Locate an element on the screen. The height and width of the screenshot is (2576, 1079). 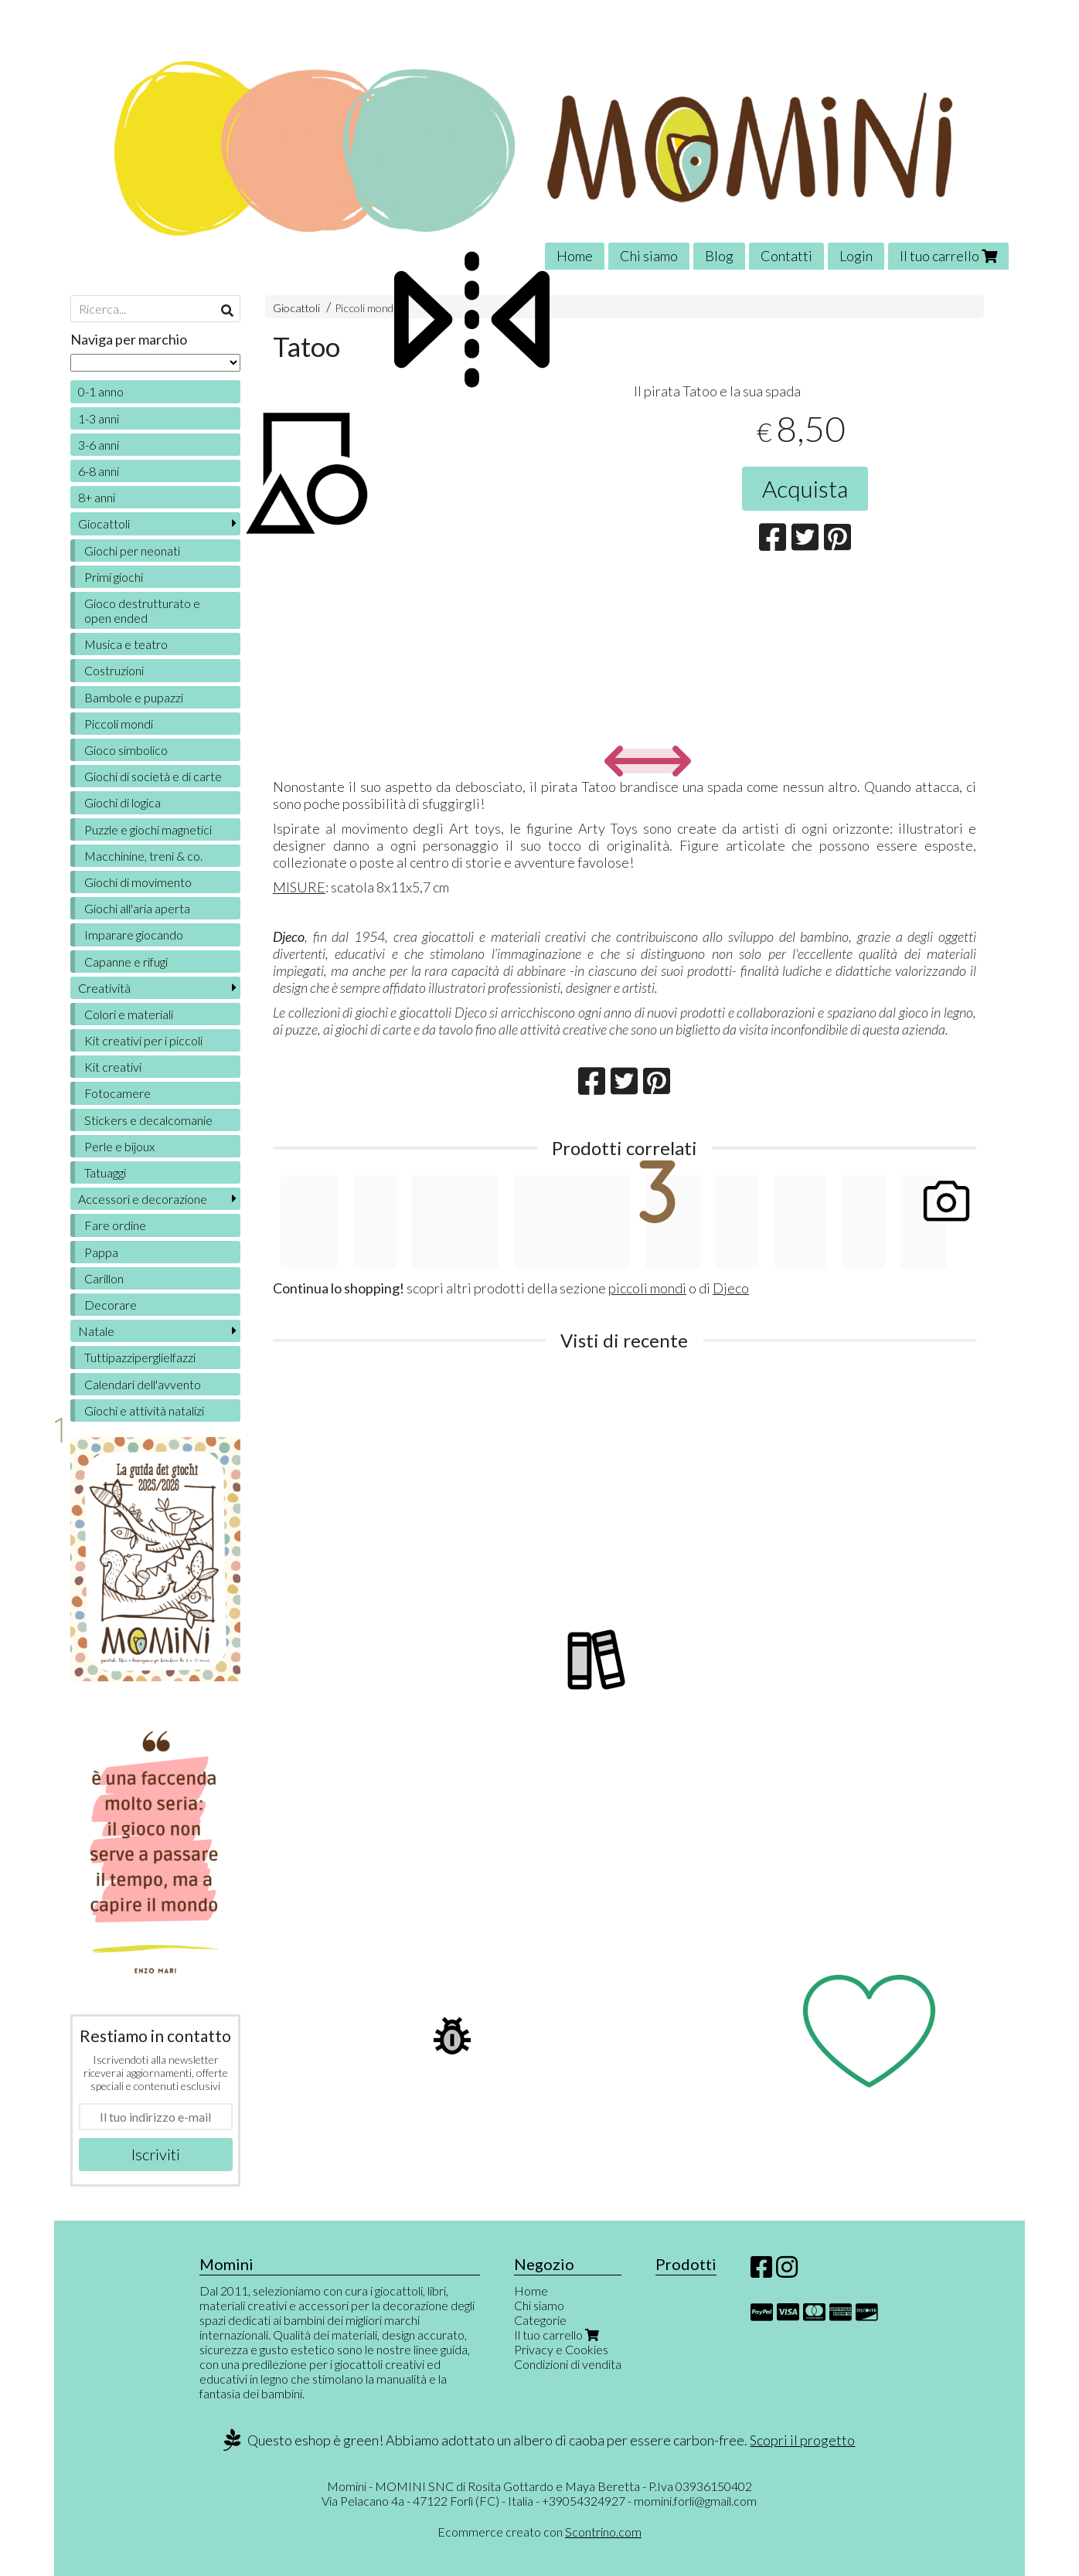
access your library or book collection is located at coordinates (594, 1660).